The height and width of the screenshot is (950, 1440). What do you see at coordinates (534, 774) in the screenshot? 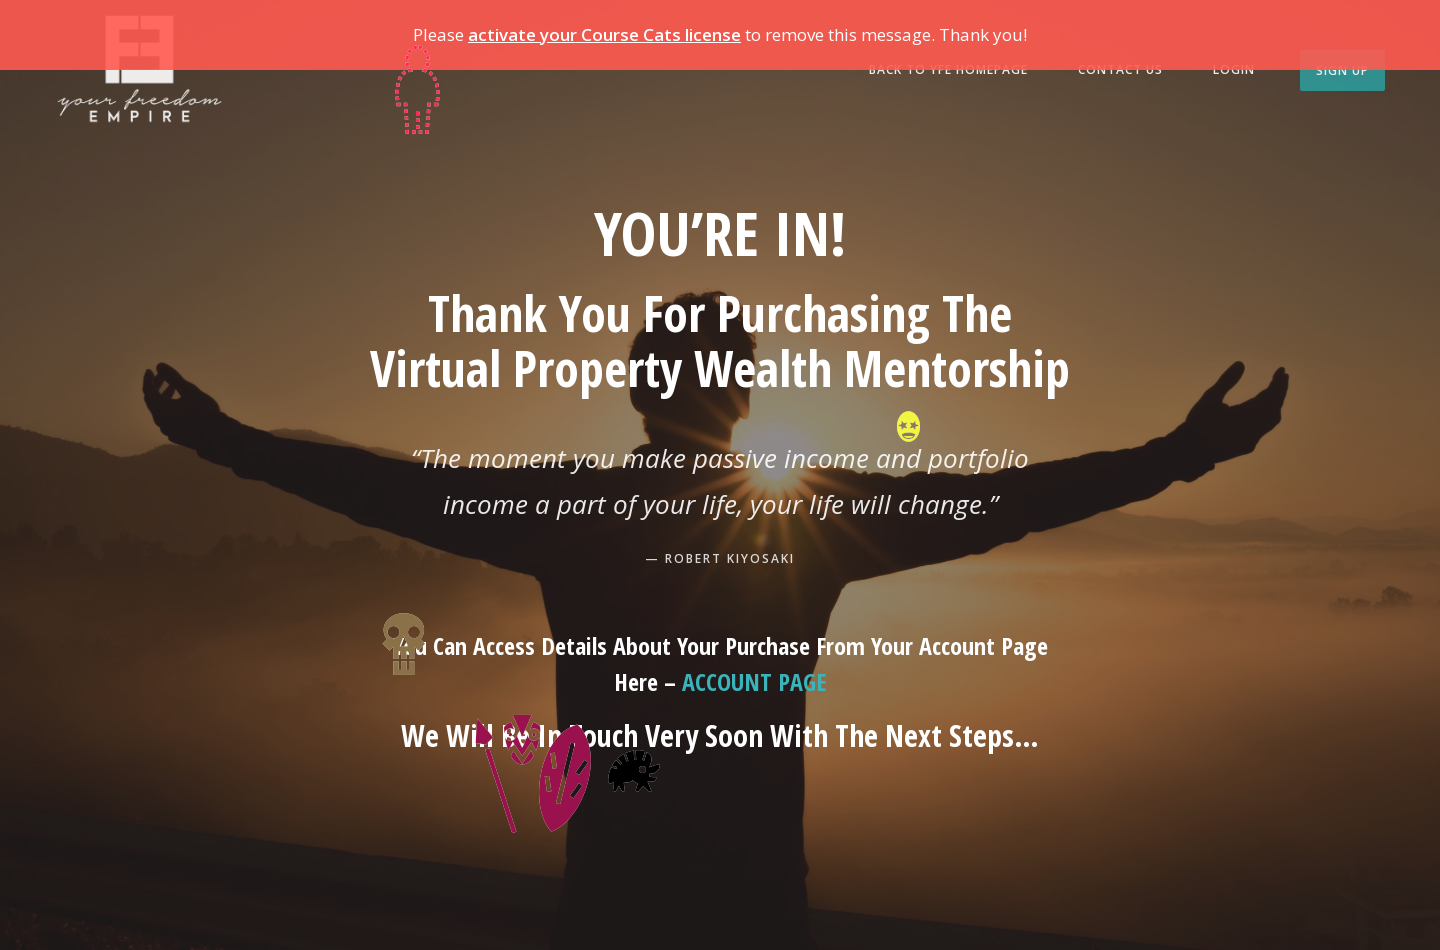
I see `access tribal or primitive gear category` at bounding box center [534, 774].